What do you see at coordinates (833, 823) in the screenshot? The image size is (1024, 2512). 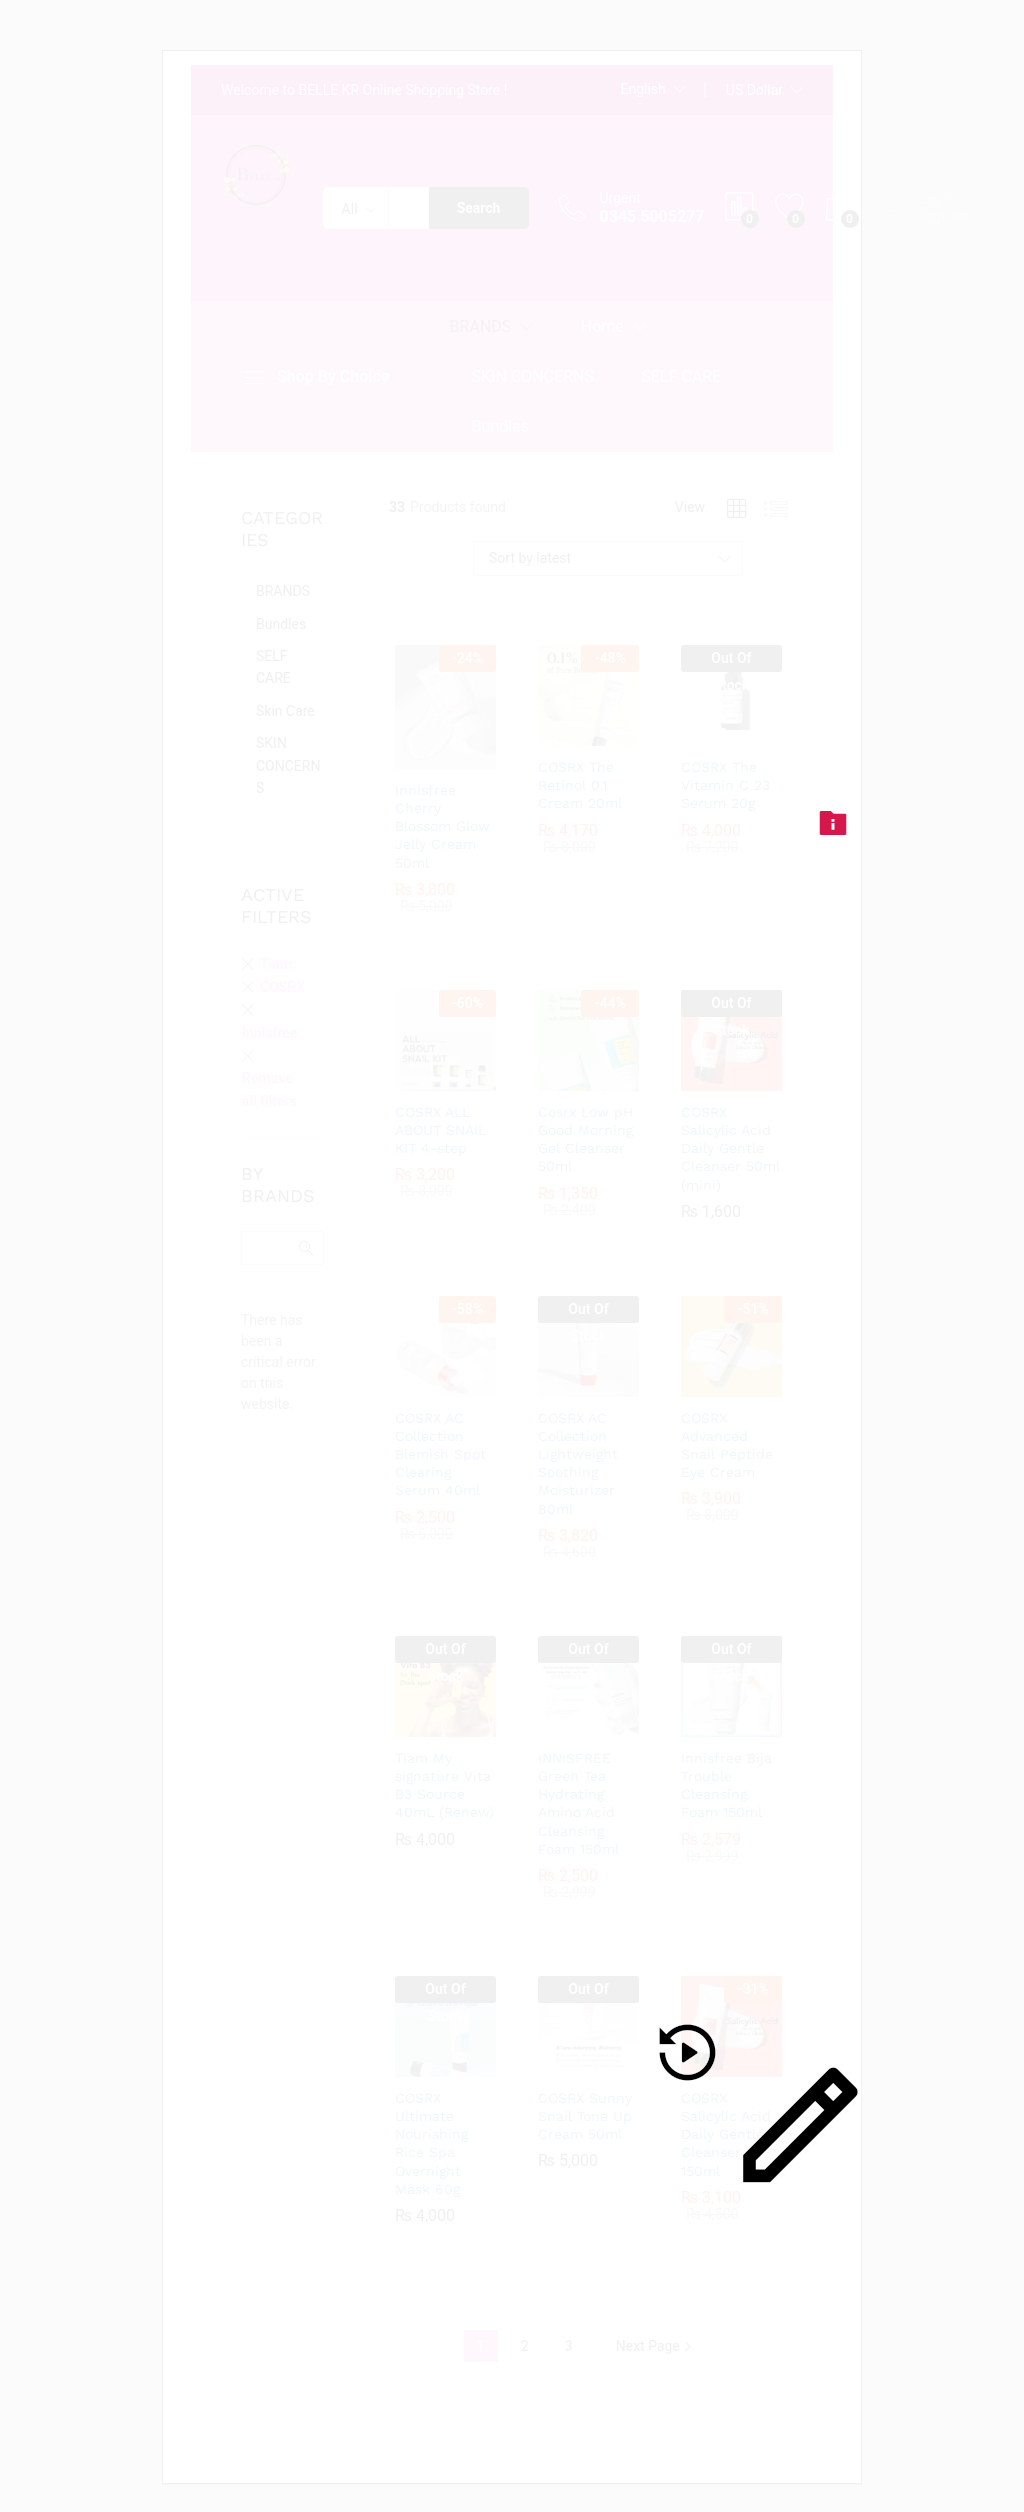 I see `view folder details or properties` at bounding box center [833, 823].